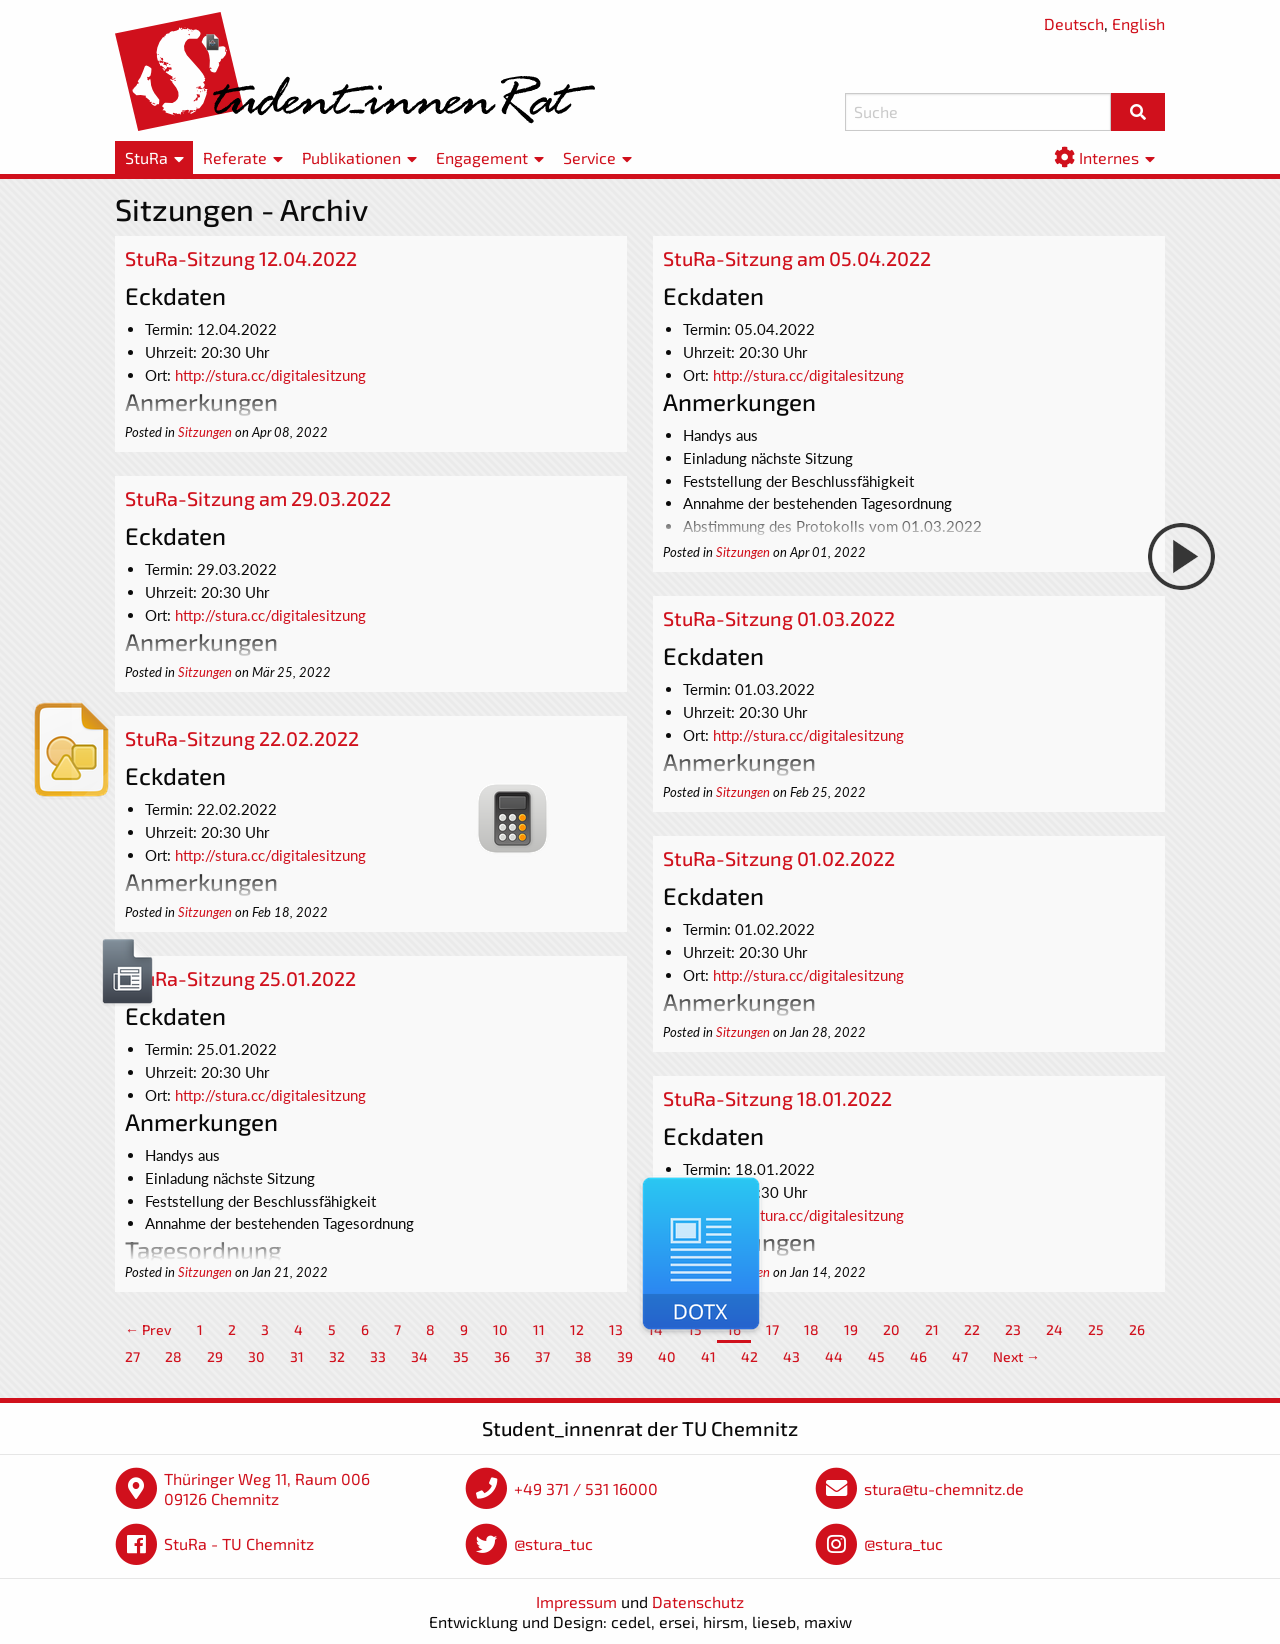 The height and width of the screenshot is (1644, 1280). Describe the element at coordinates (212, 42) in the screenshot. I see `open a LabPlot2 data analysis file` at that location.